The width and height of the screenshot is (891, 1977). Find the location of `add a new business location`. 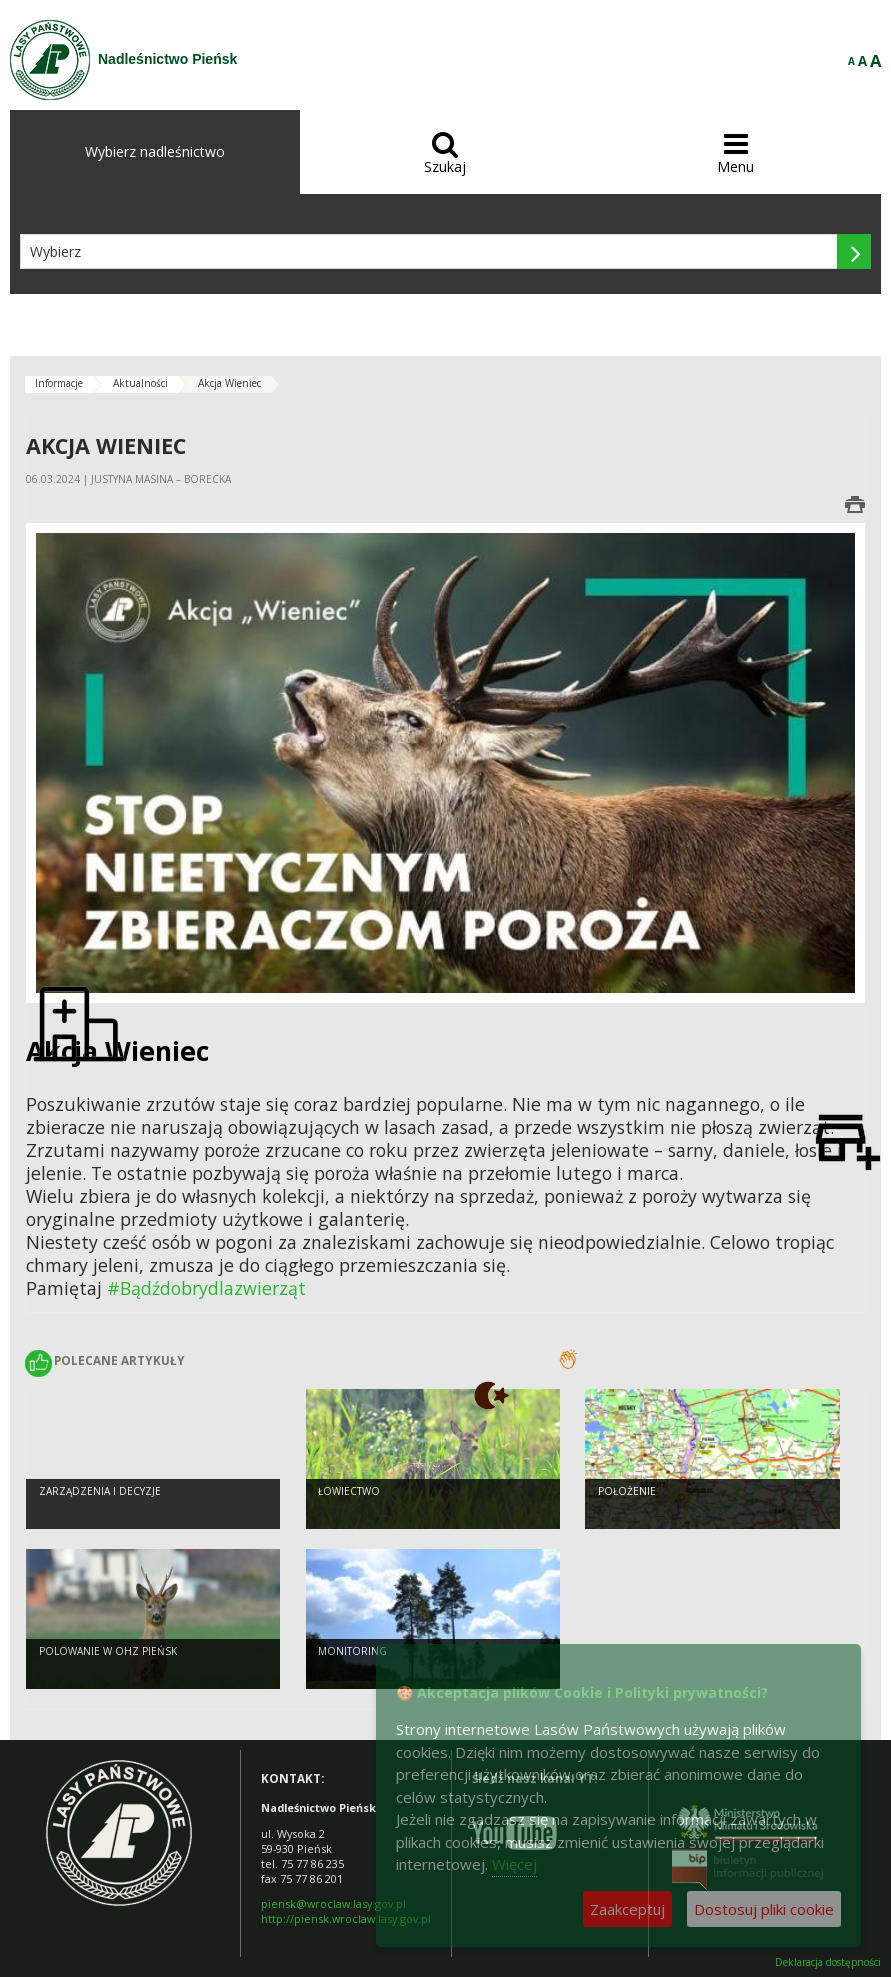

add a new business location is located at coordinates (848, 1138).